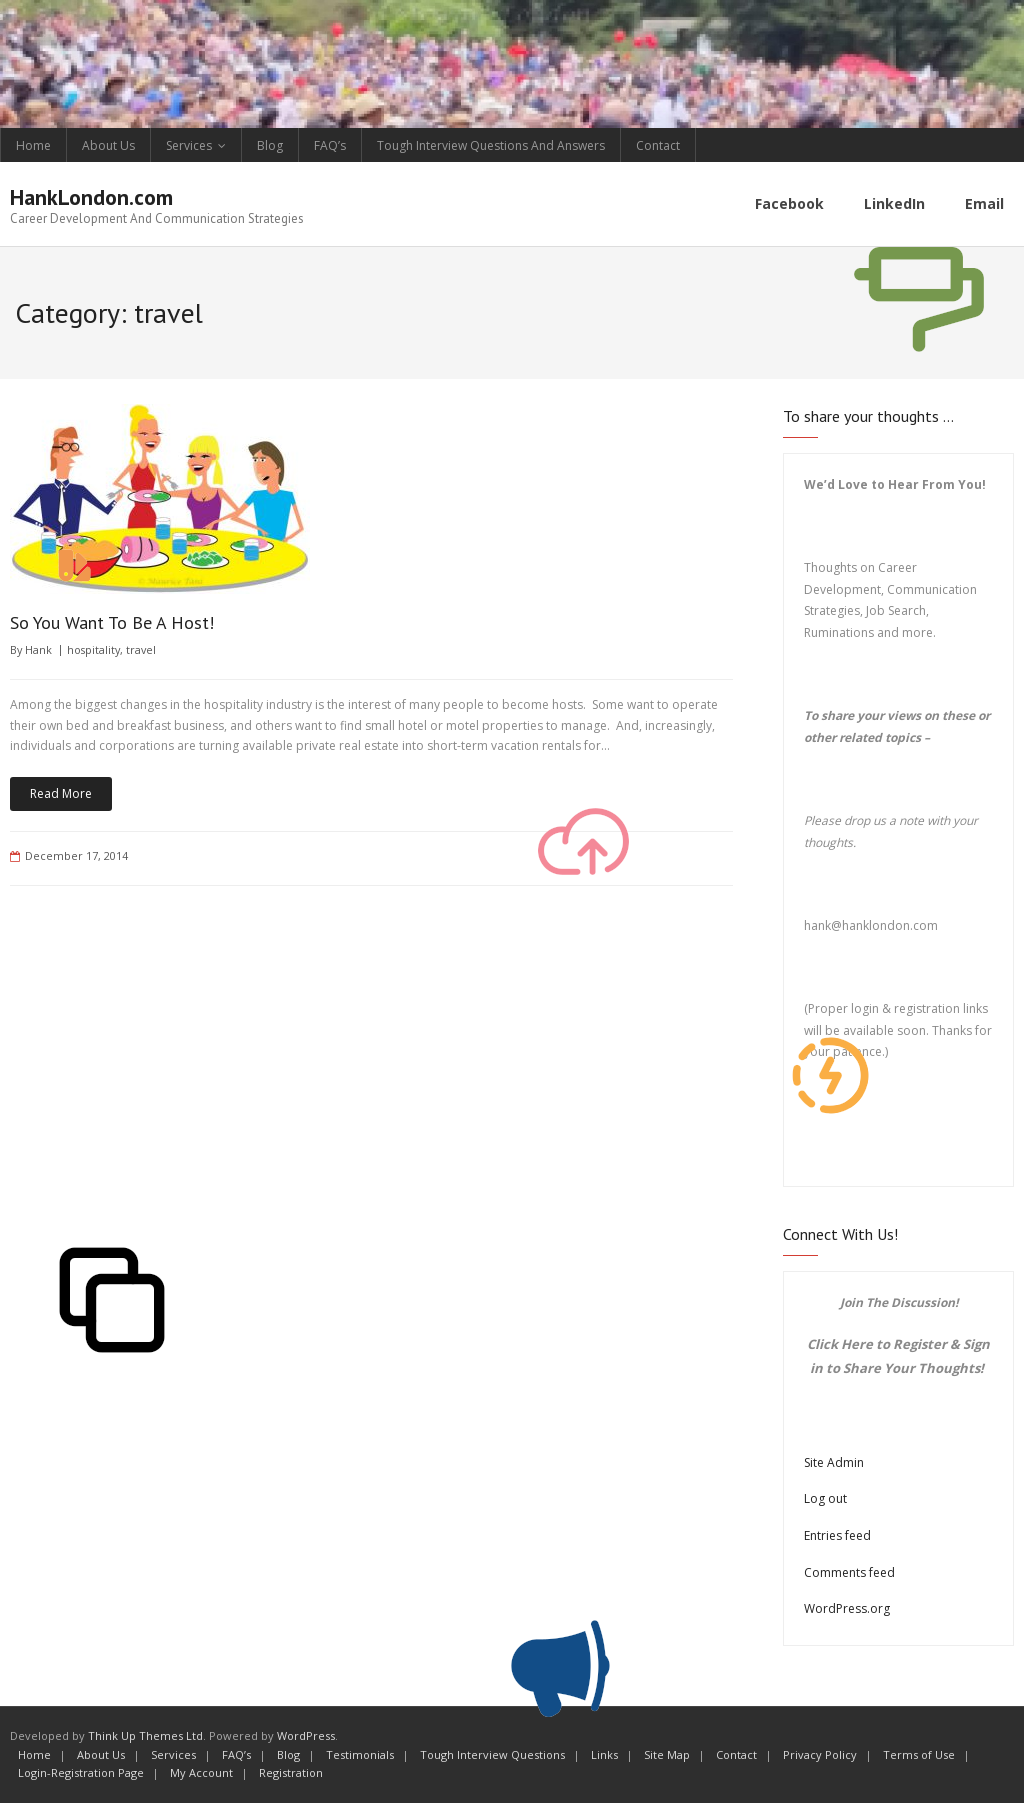  What do you see at coordinates (583, 841) in the screenshot?
I see `upload file to cloud storage` at bounding box center [583, 841].